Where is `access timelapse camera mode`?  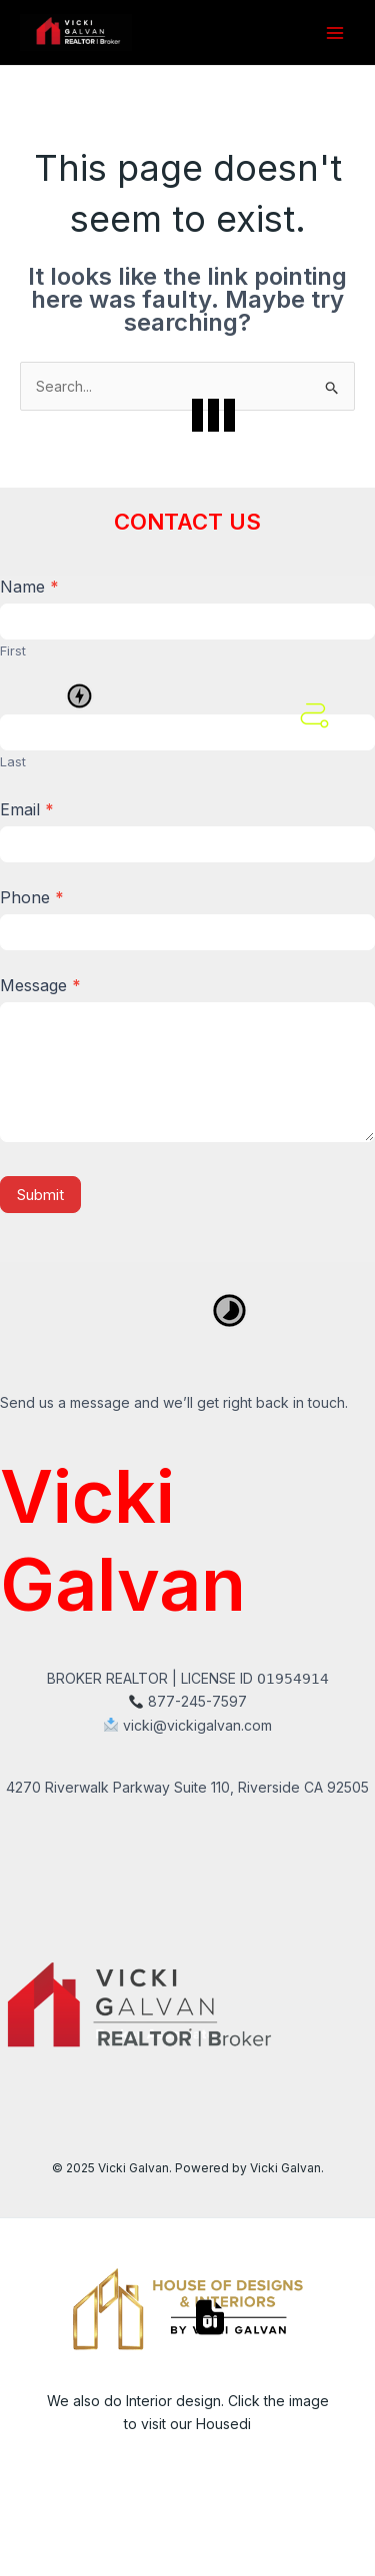 access timelapse camera mode is located at coordinates (229, 1310).